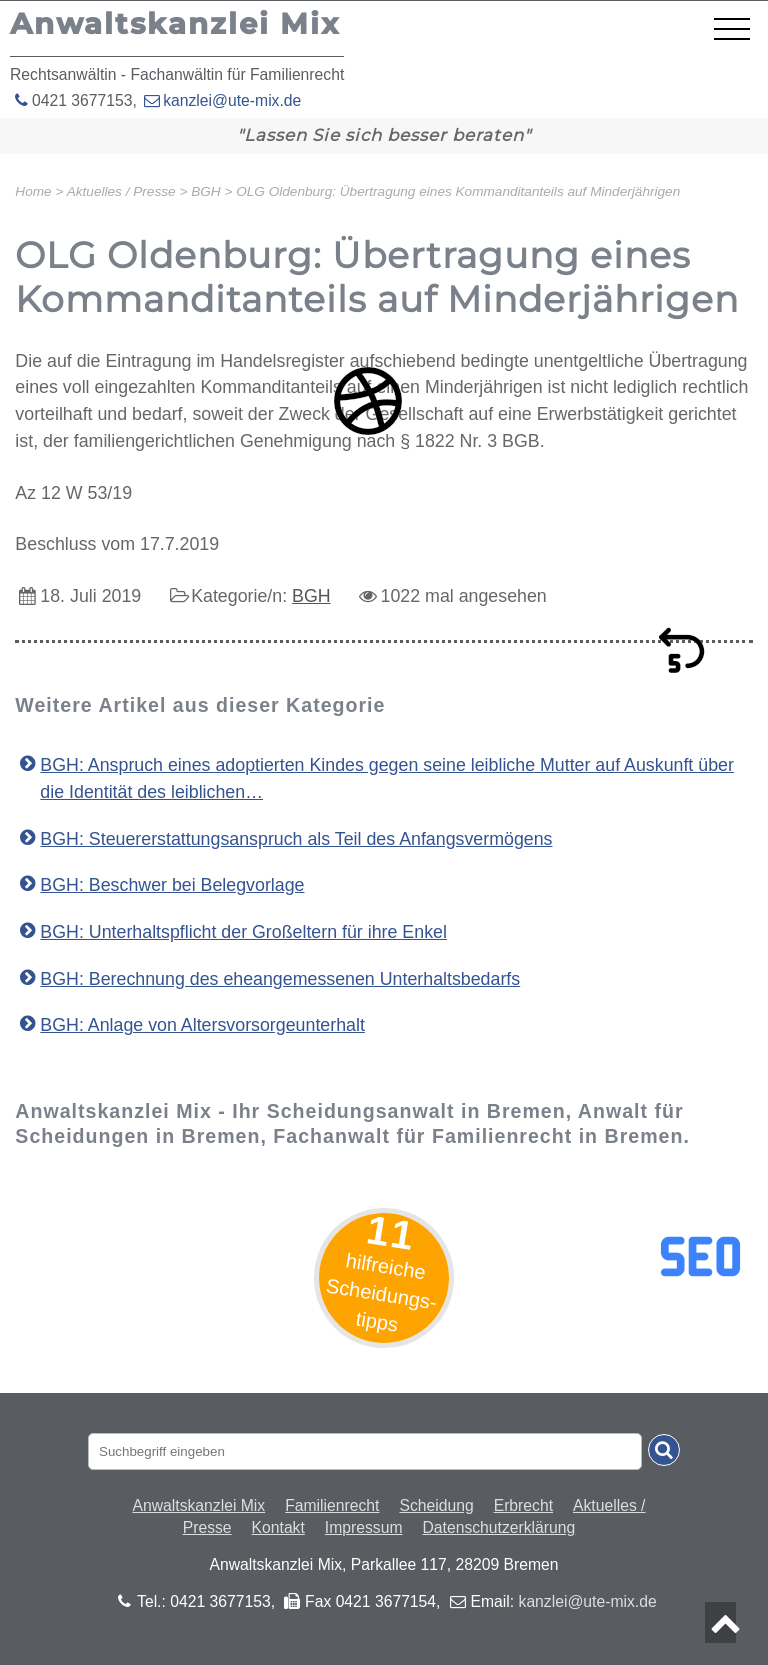  I want to click on rewind media by 5 seconds, so click(680, 651).